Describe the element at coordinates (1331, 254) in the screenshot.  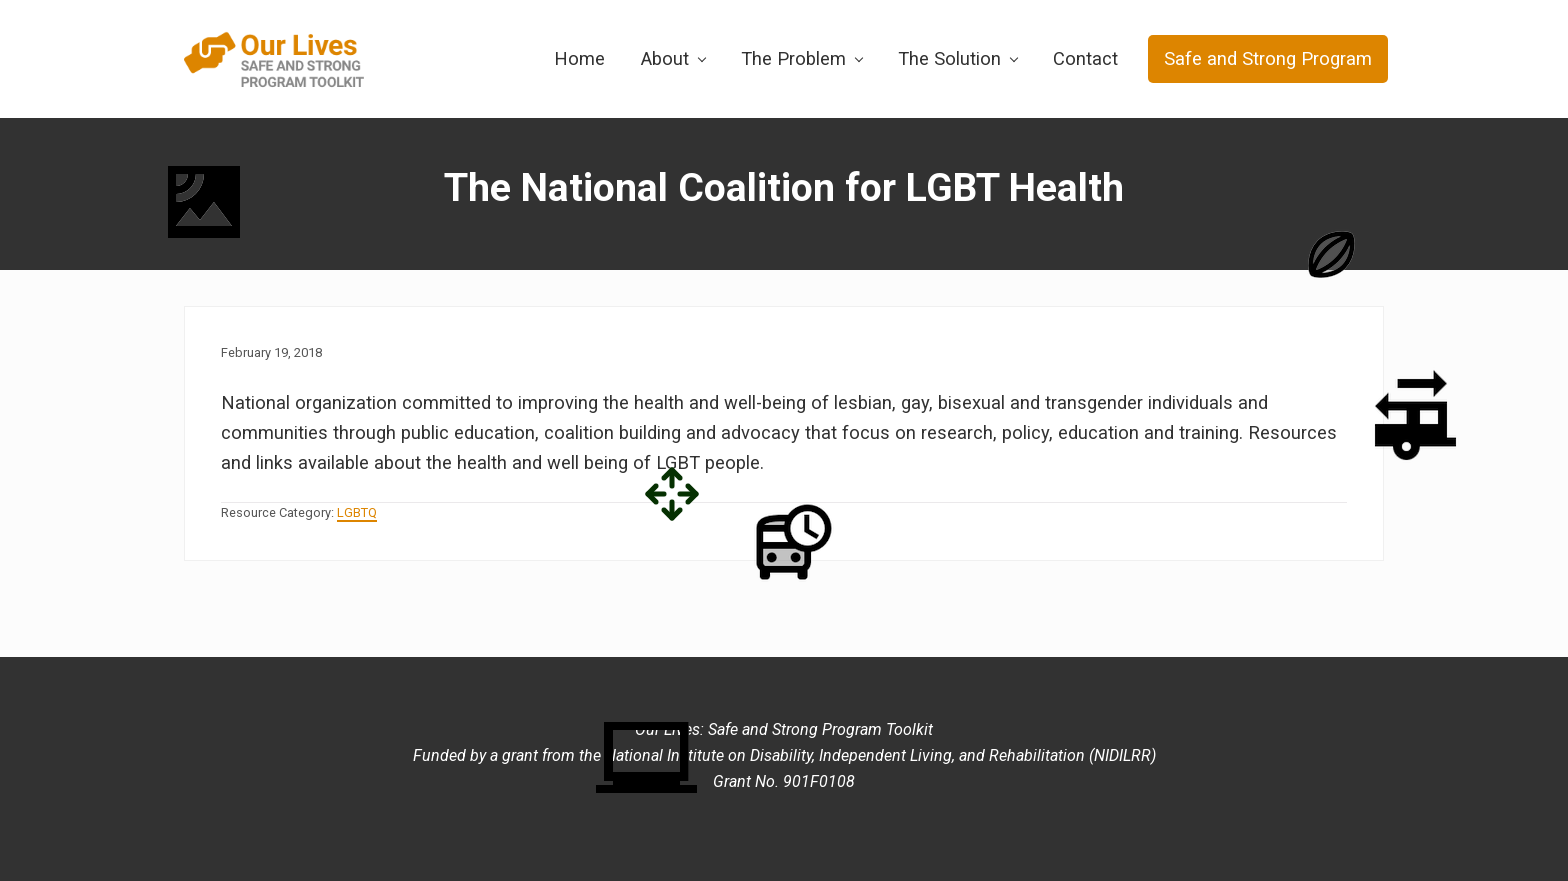
I see `access rugby sports content or scores` at that location.